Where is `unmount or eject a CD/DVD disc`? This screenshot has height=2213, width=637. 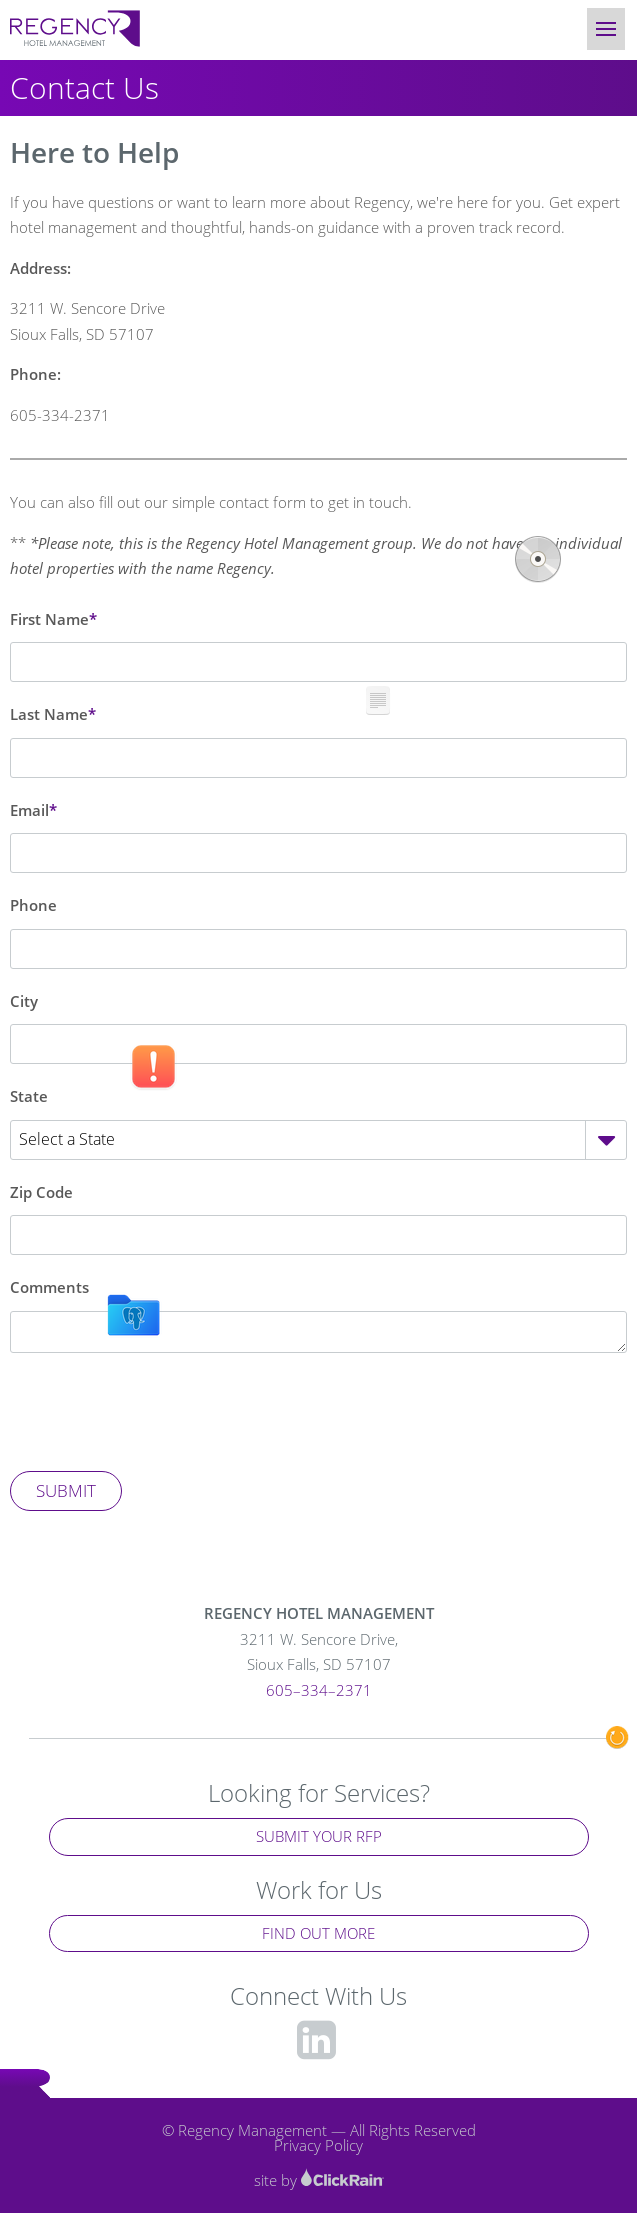 unmount or eject a CD/DVD disc is located at coordinates (538, 559).